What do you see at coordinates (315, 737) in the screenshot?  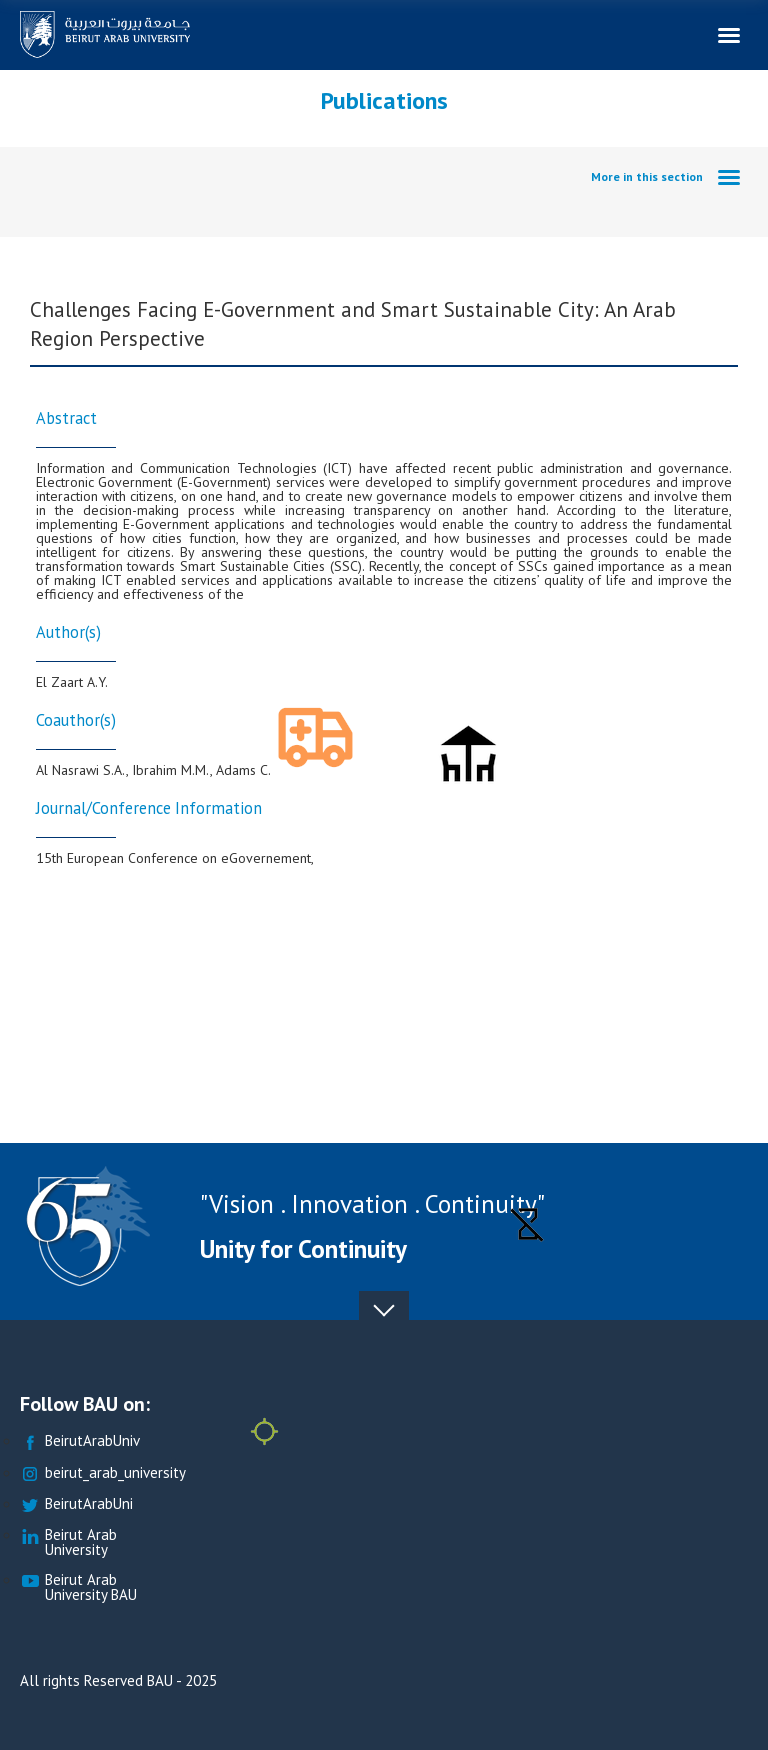 I see `request emergency medical services` at bounding box center [315, 737].